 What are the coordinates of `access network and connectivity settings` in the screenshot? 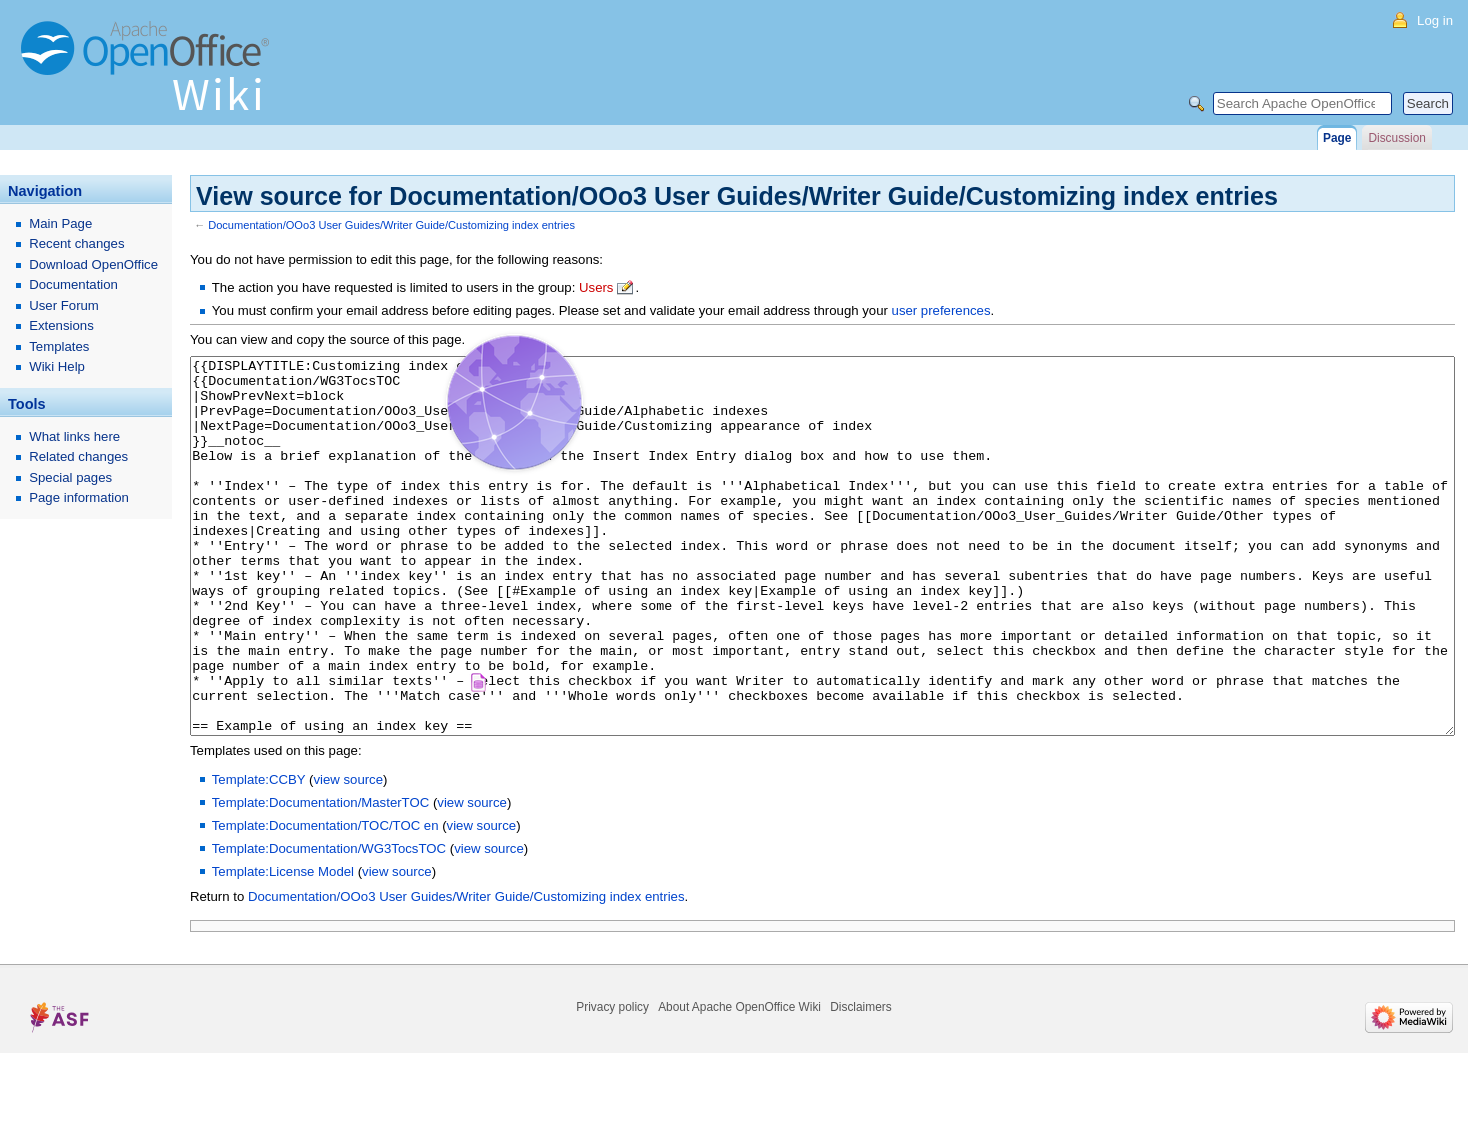 It's located at (514, 402).